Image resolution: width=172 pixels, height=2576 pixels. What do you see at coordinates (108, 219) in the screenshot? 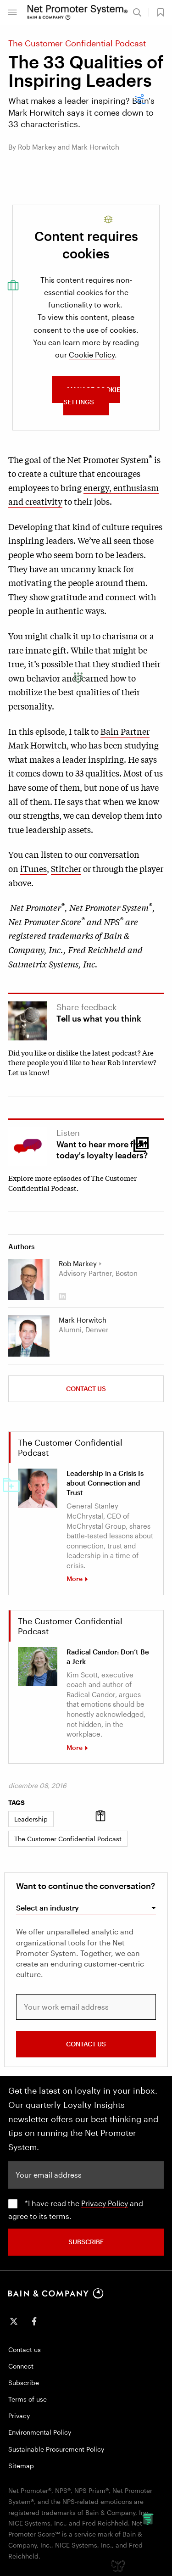
I see `report a bug or issue` at bounding box center [108, 219].